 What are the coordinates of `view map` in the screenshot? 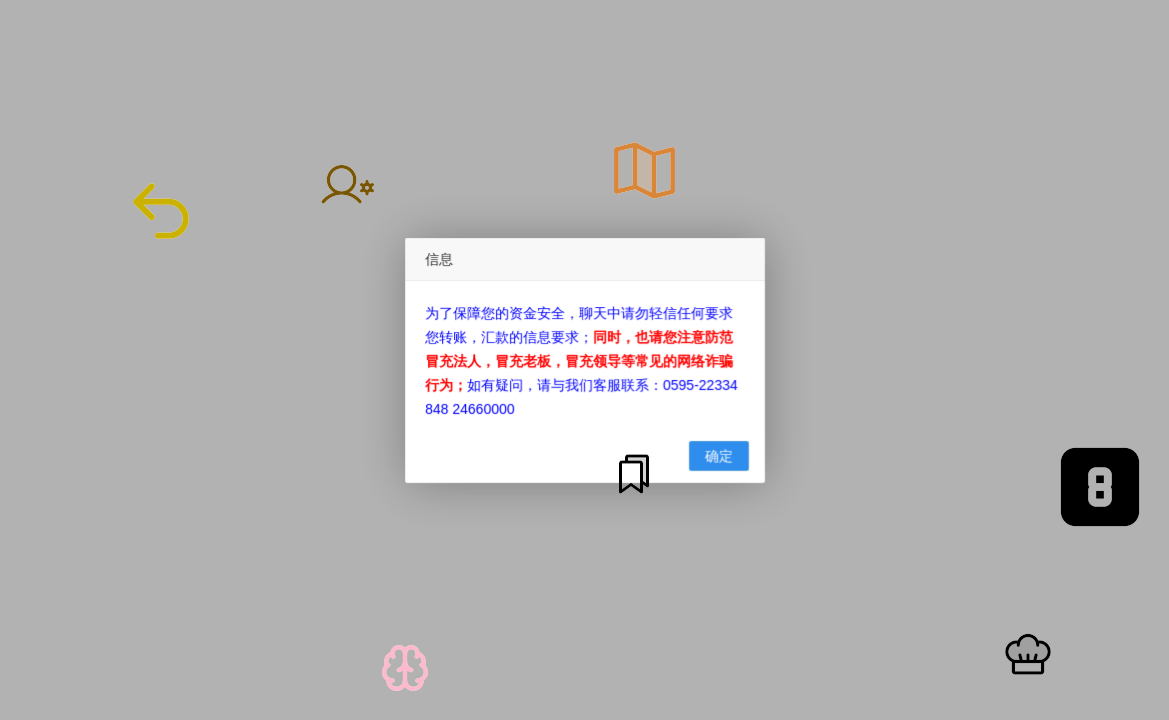 It's located at (644, 170).